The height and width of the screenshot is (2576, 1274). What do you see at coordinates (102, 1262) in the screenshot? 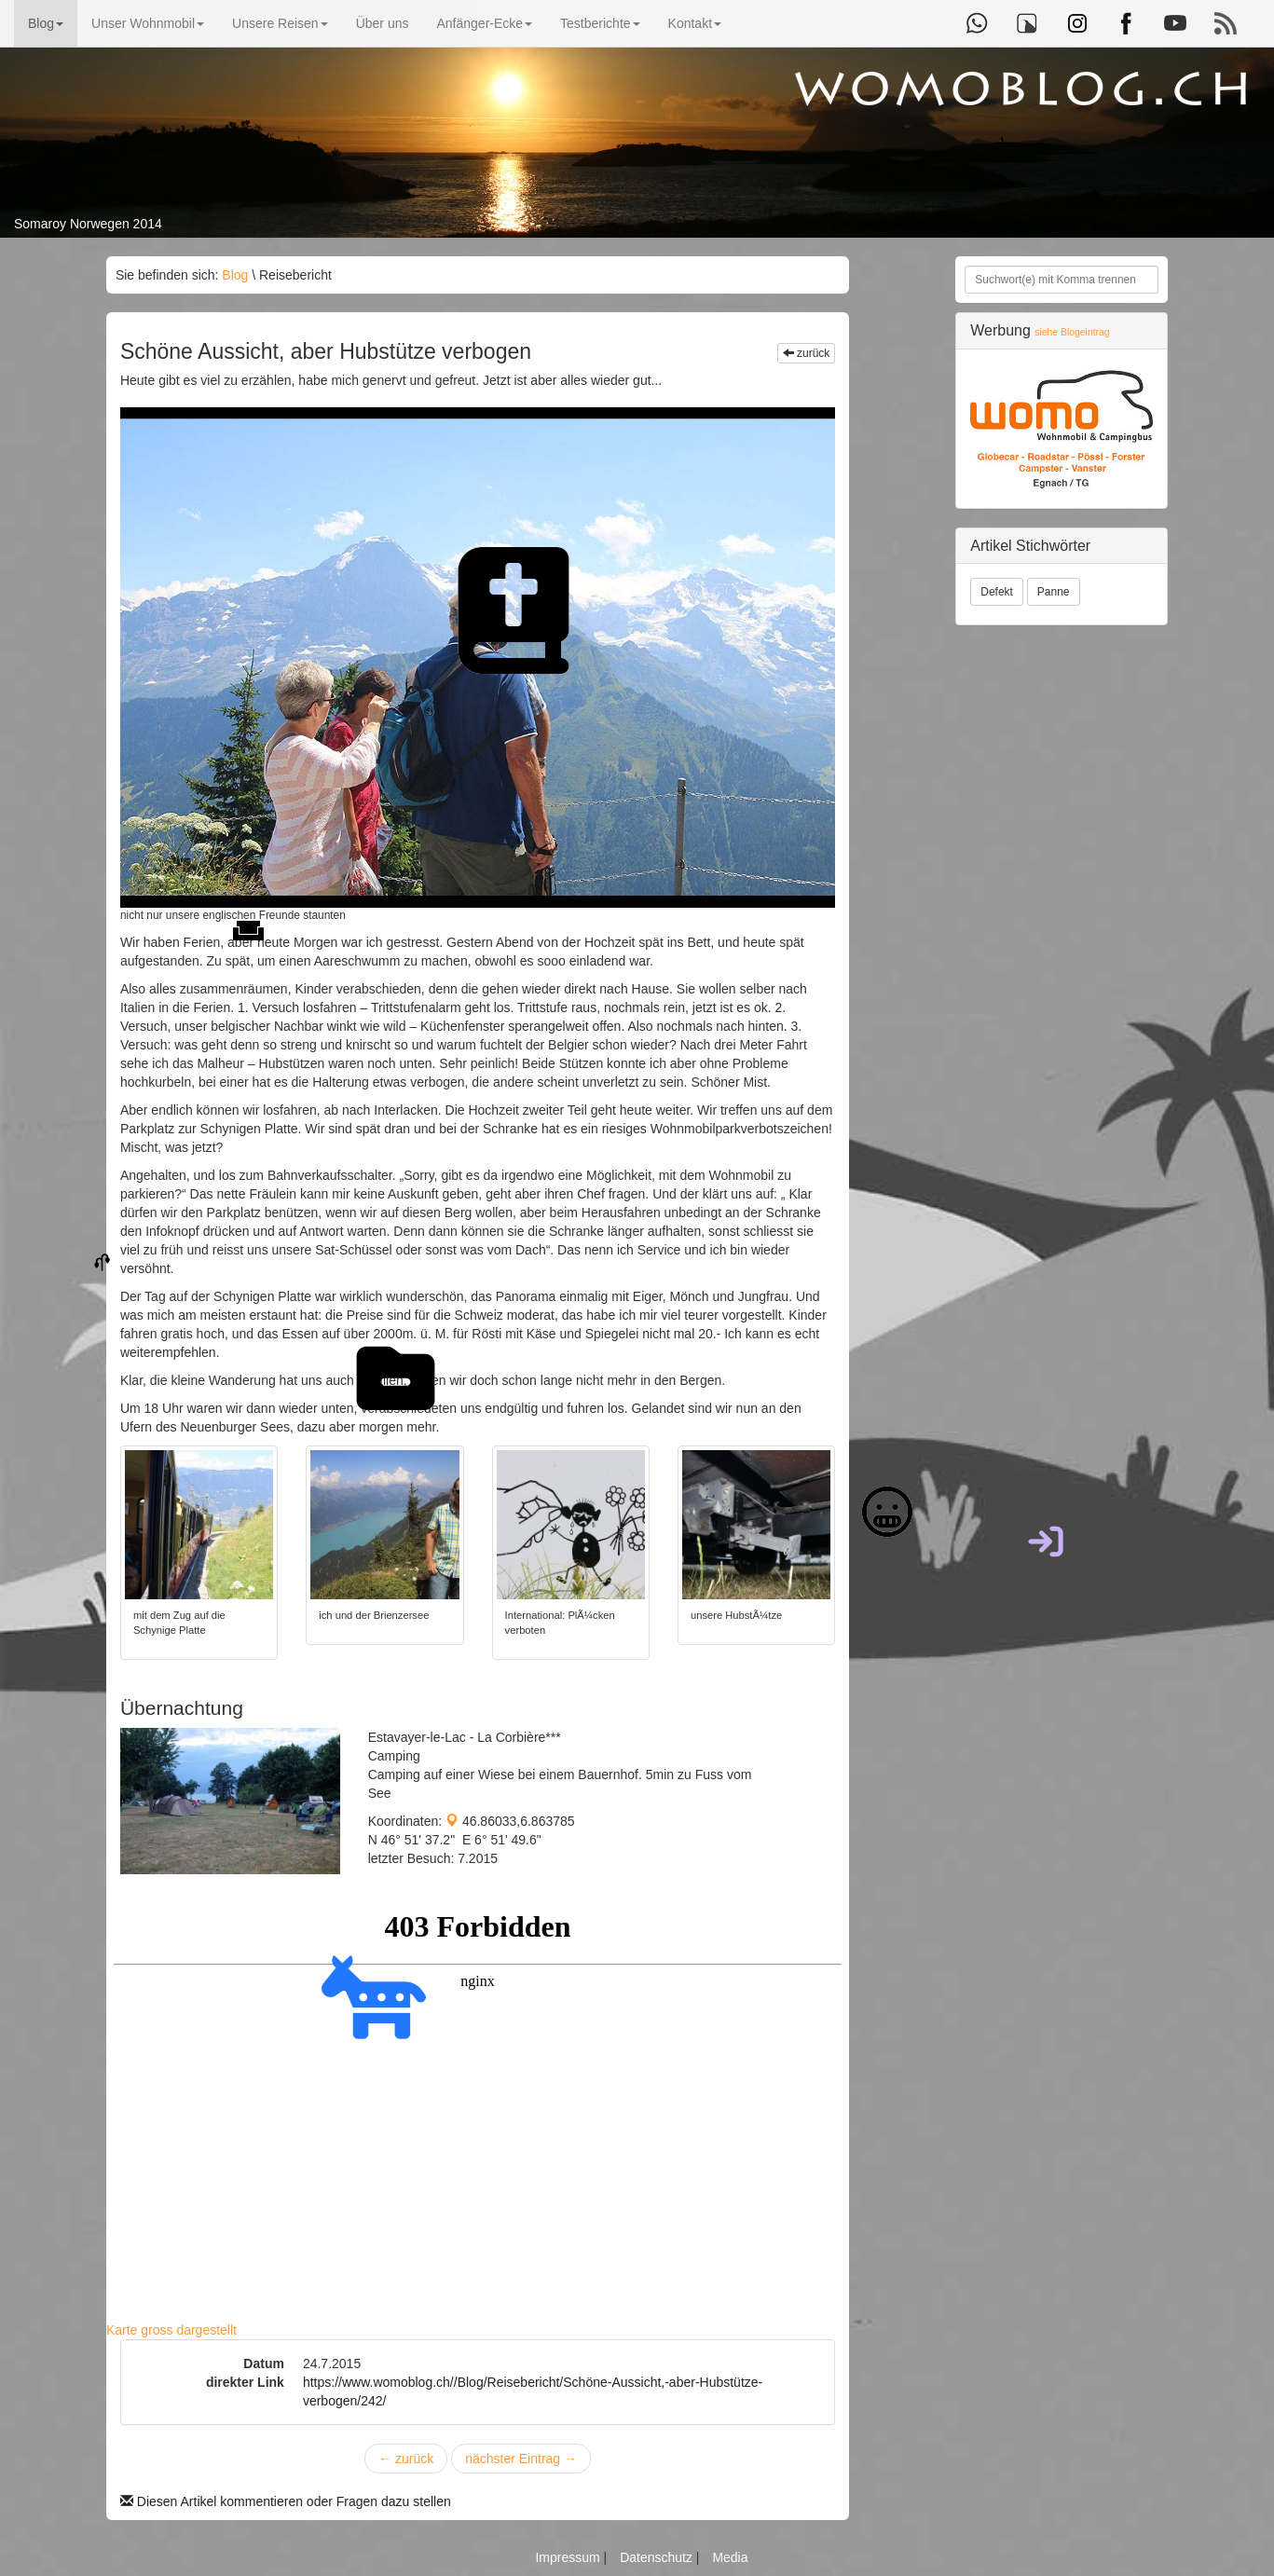
I see `indicates a plant needs watering` at bounding box center [102, 1262].